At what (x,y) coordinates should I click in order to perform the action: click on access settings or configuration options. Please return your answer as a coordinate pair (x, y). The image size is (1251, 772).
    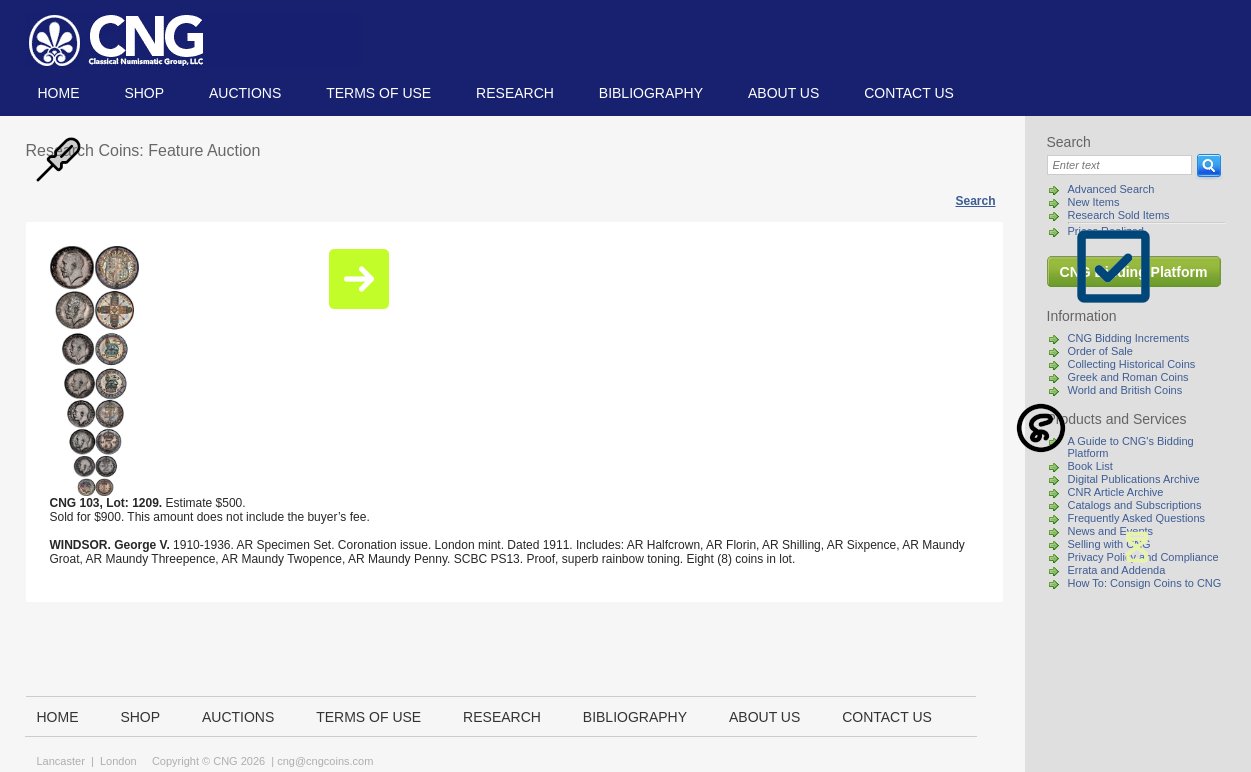
    Looking at the image, I should click on (58, 159).